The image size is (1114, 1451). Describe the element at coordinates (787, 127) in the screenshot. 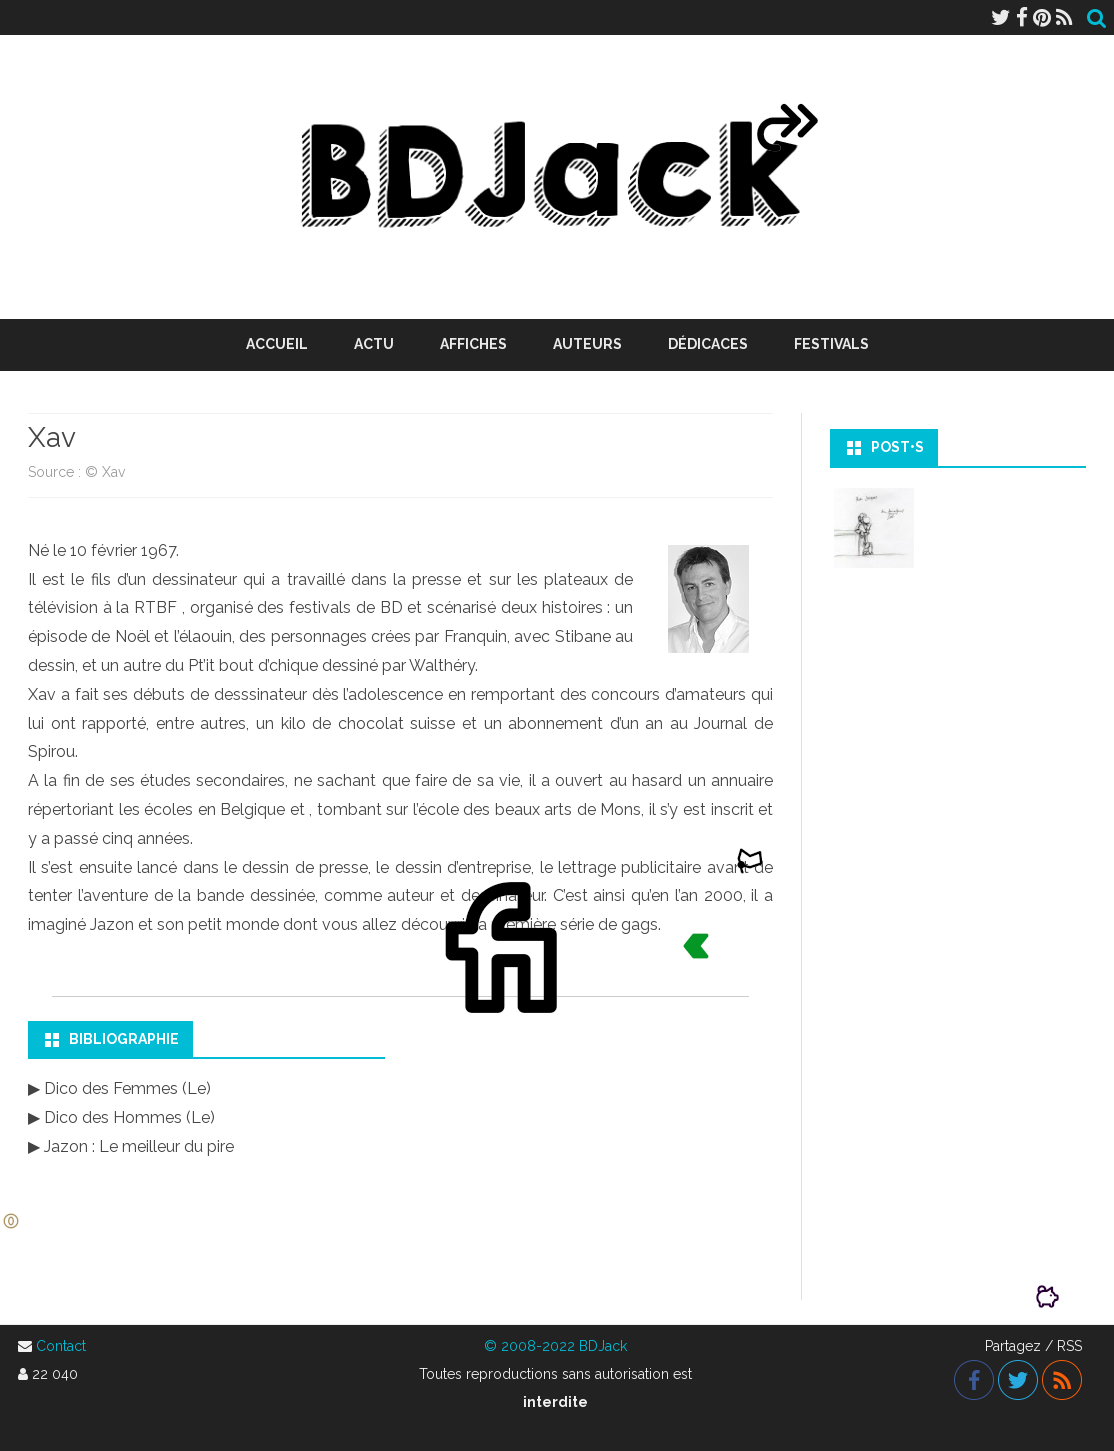

I see `forward or share to multiple recipients` at that location.